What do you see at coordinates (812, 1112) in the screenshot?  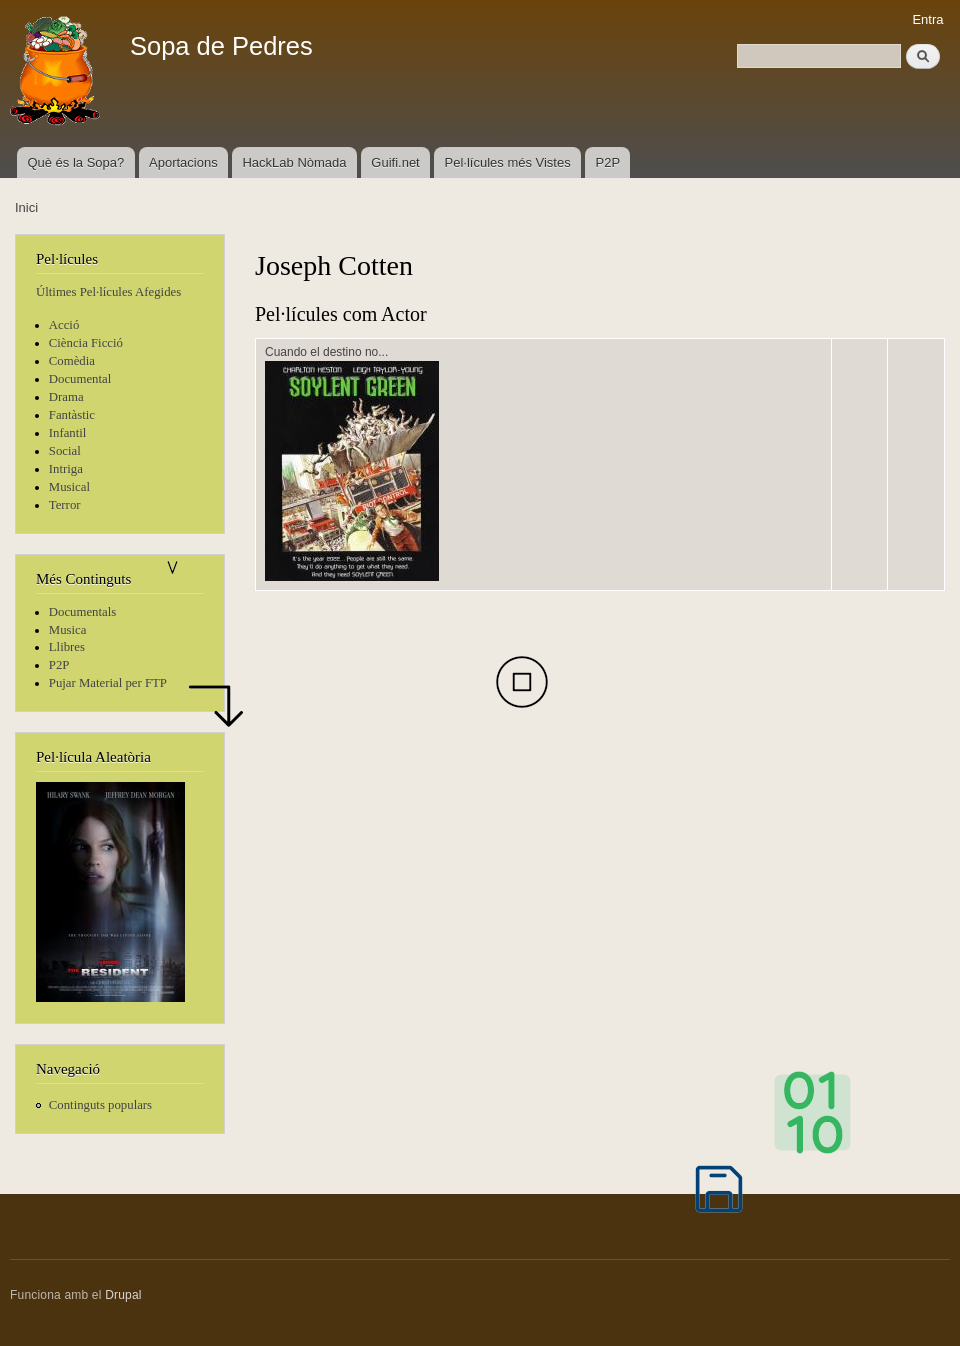 I see `view or edit binary data` at bounding box center [812, 1112].